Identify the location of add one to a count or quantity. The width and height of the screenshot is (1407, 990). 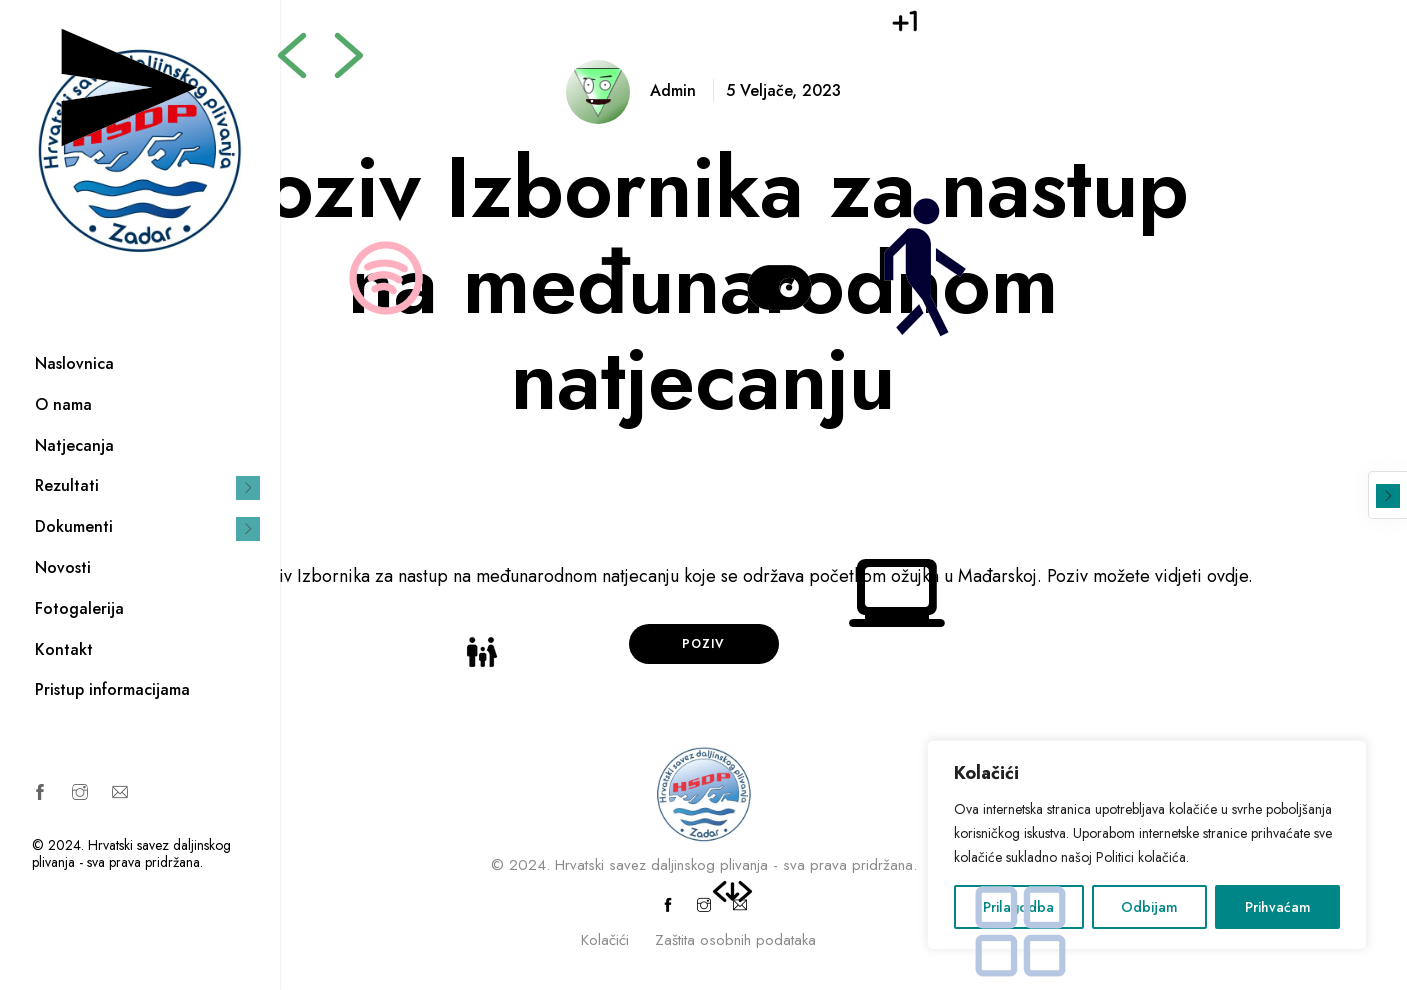
(905, 21).